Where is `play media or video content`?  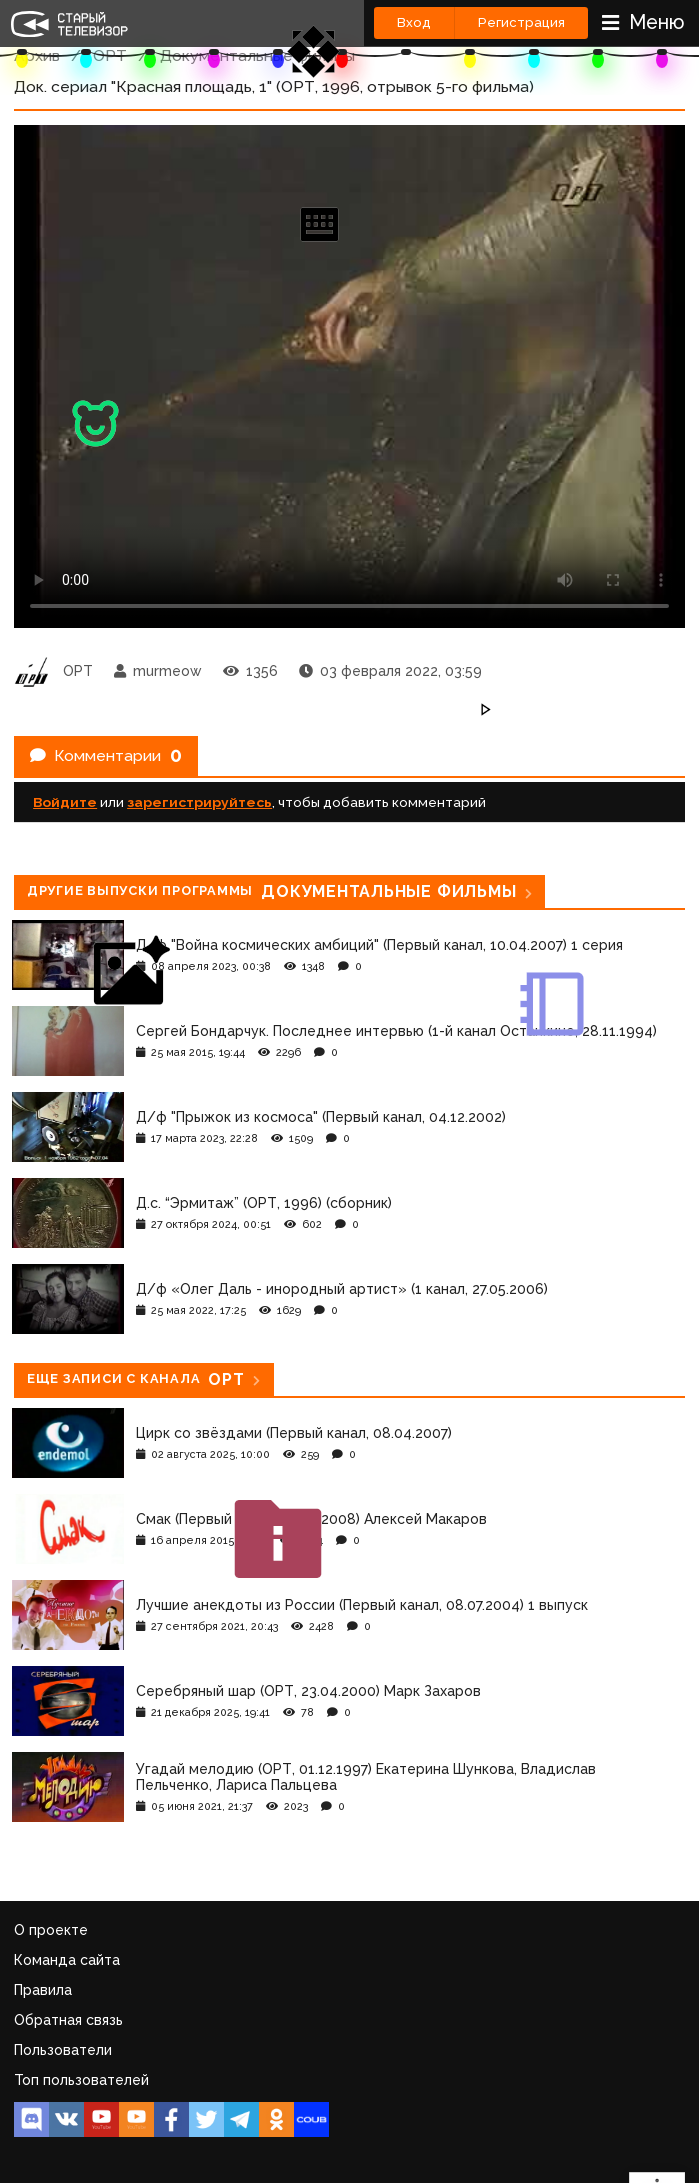
play media or video content is located at coordinates (484, 709).